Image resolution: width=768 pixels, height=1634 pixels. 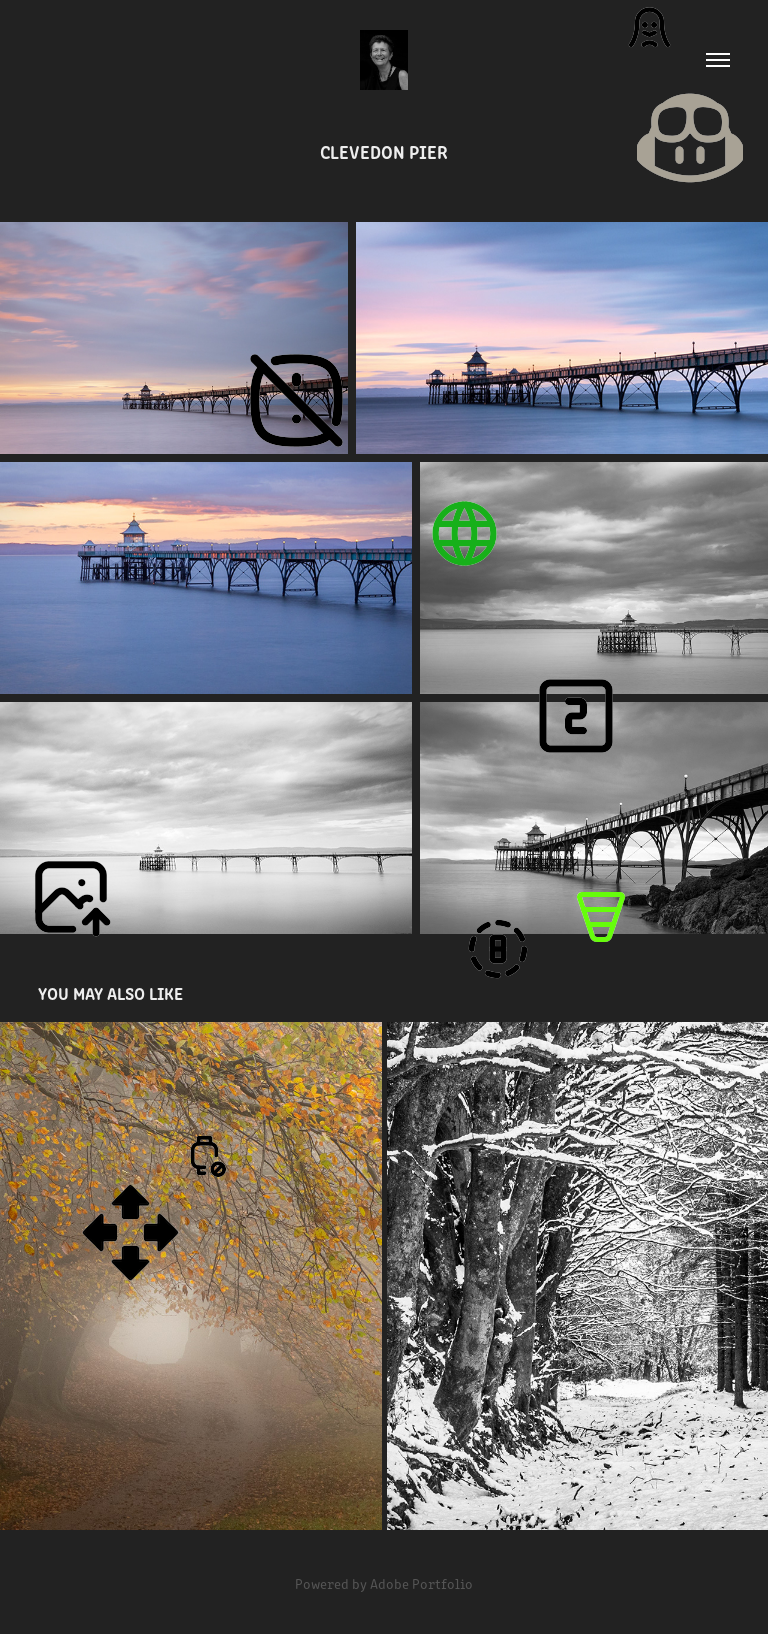 I want to click on indicates step 2 in a multi-step process, so click(x=576, y=716).